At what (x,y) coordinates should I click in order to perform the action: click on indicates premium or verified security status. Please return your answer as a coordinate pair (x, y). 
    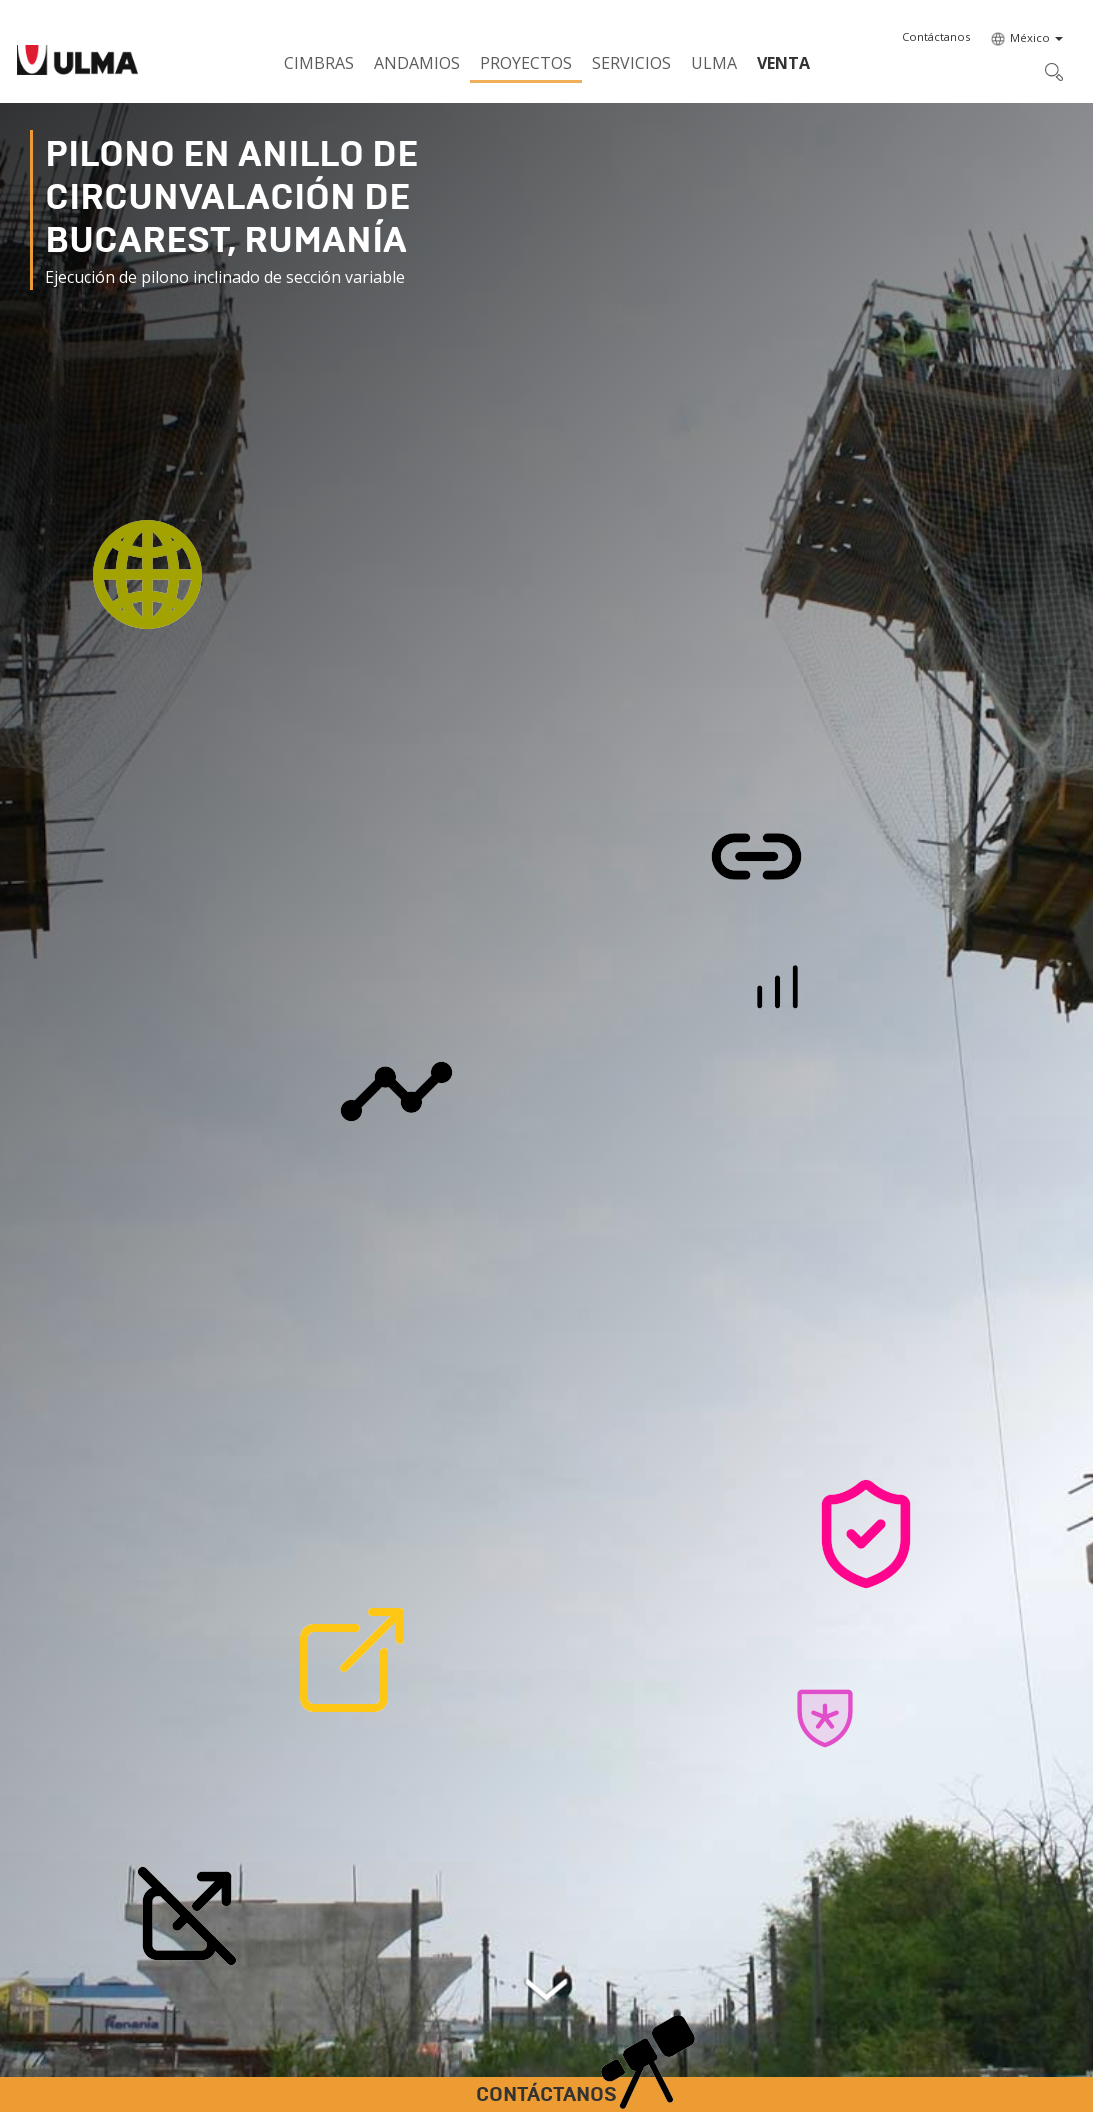
    Looking at the image, I should click on (825, 1715).